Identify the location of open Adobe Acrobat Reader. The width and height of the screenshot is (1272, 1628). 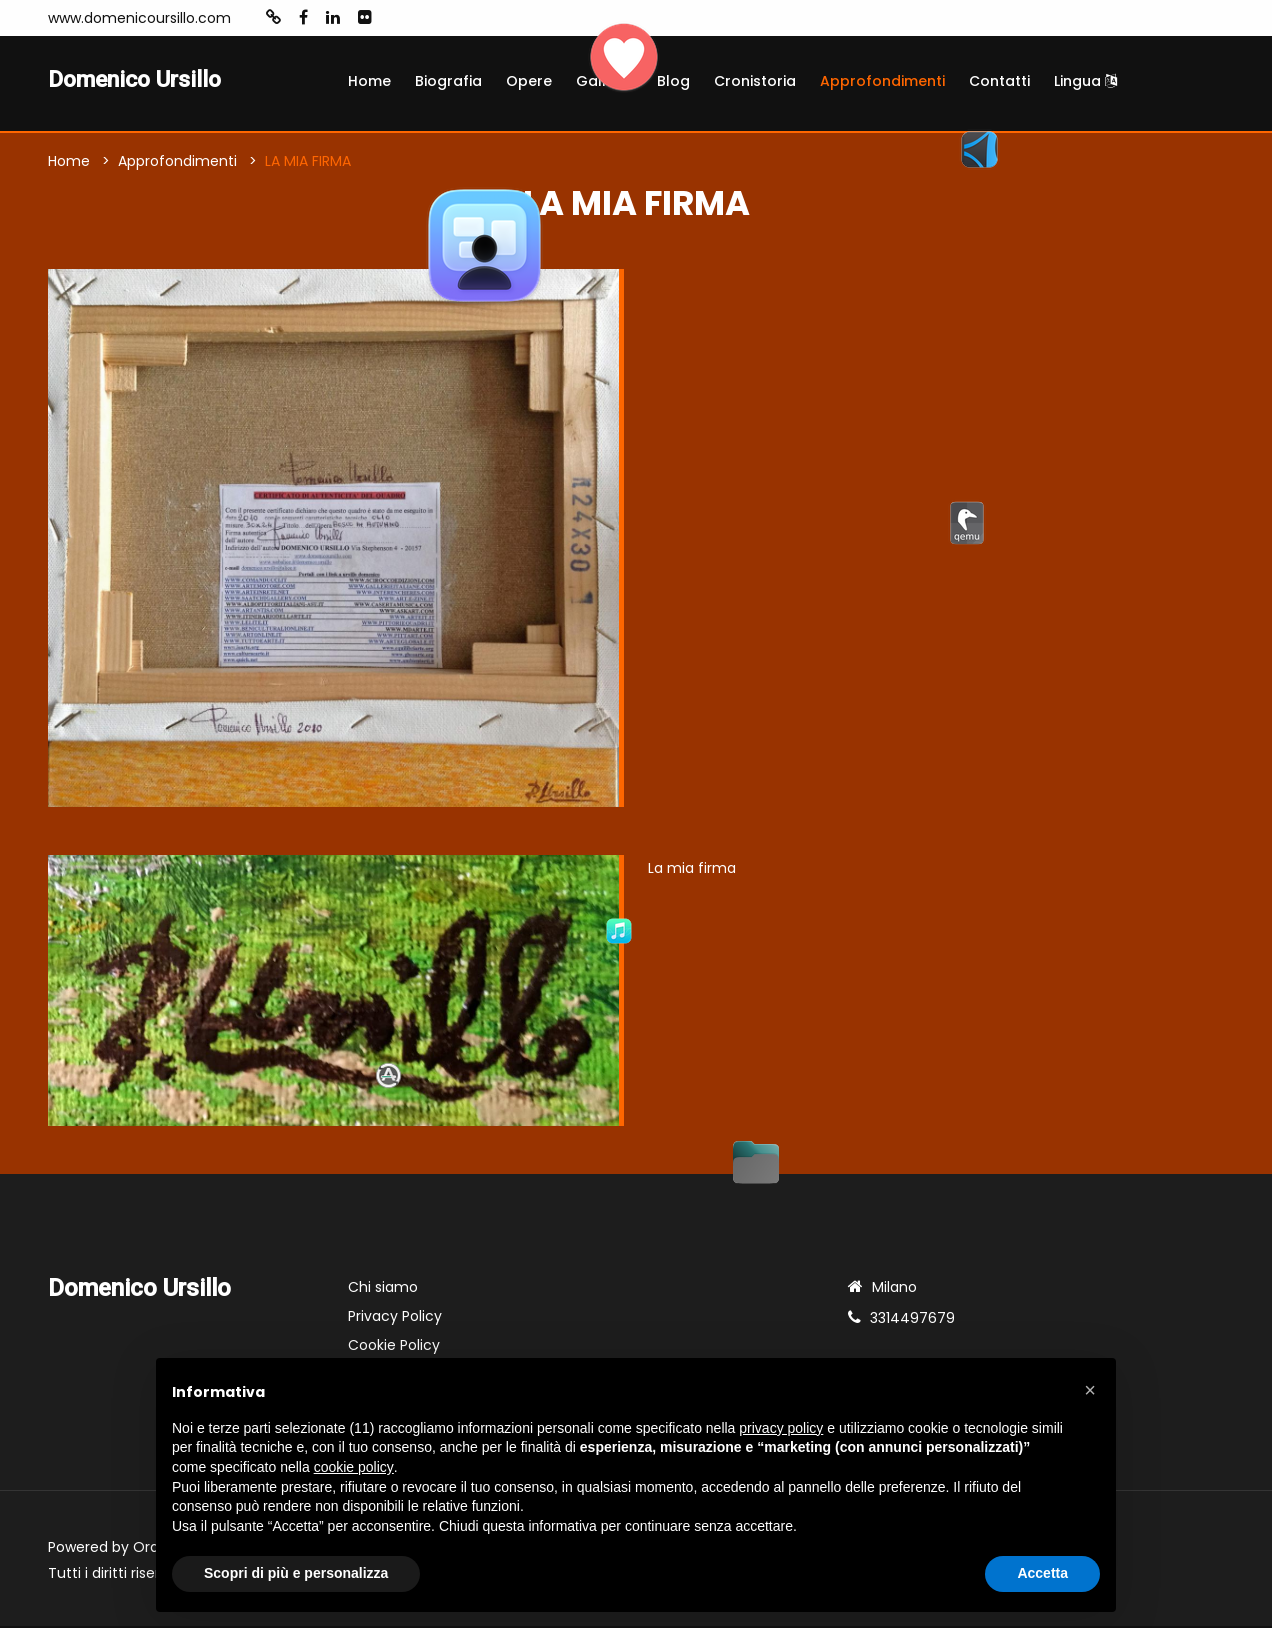
(979, 149).